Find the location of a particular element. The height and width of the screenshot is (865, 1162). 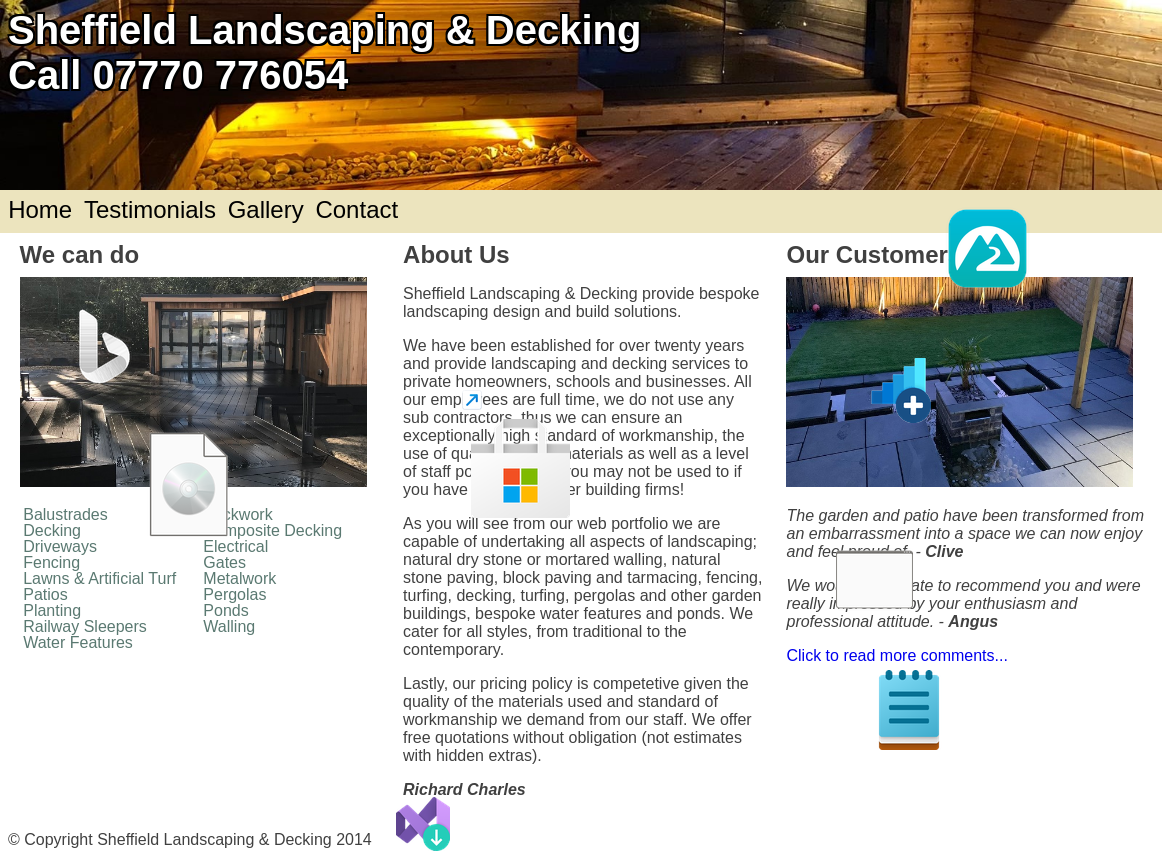

open microsoft bing search app is located at coordinates (104, 346).